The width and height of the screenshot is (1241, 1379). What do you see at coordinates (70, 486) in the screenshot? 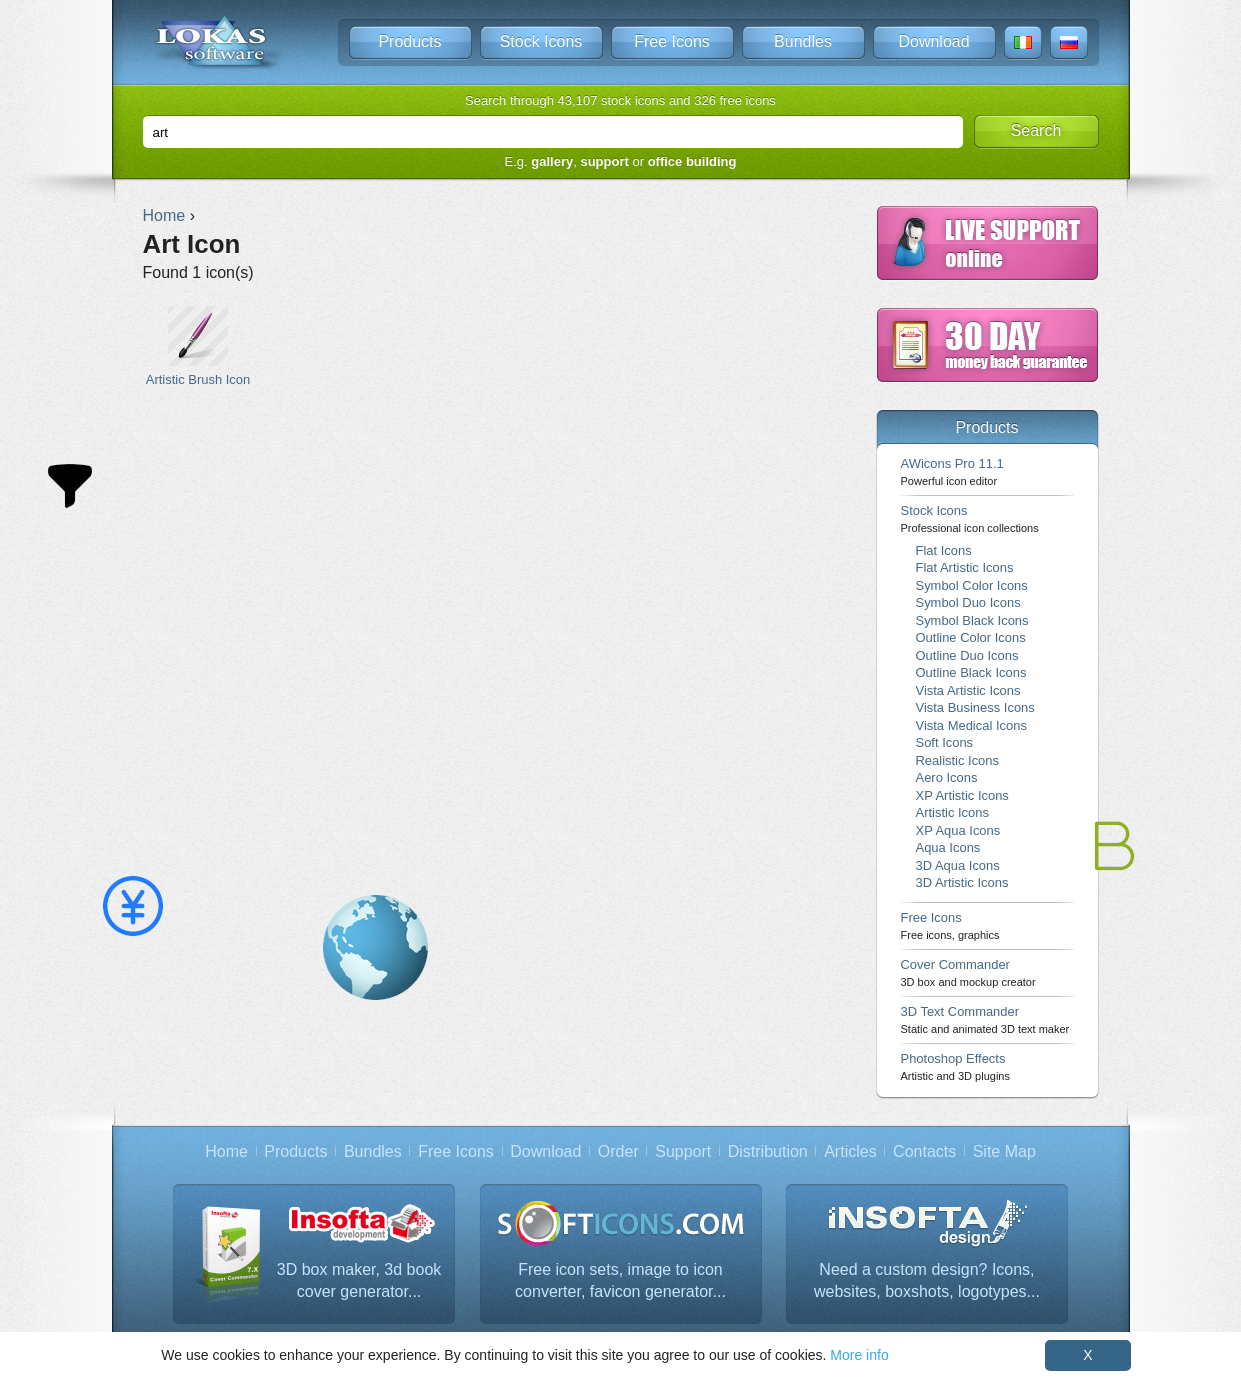
I see `filter or sort content` at bounding box center [70, 486].